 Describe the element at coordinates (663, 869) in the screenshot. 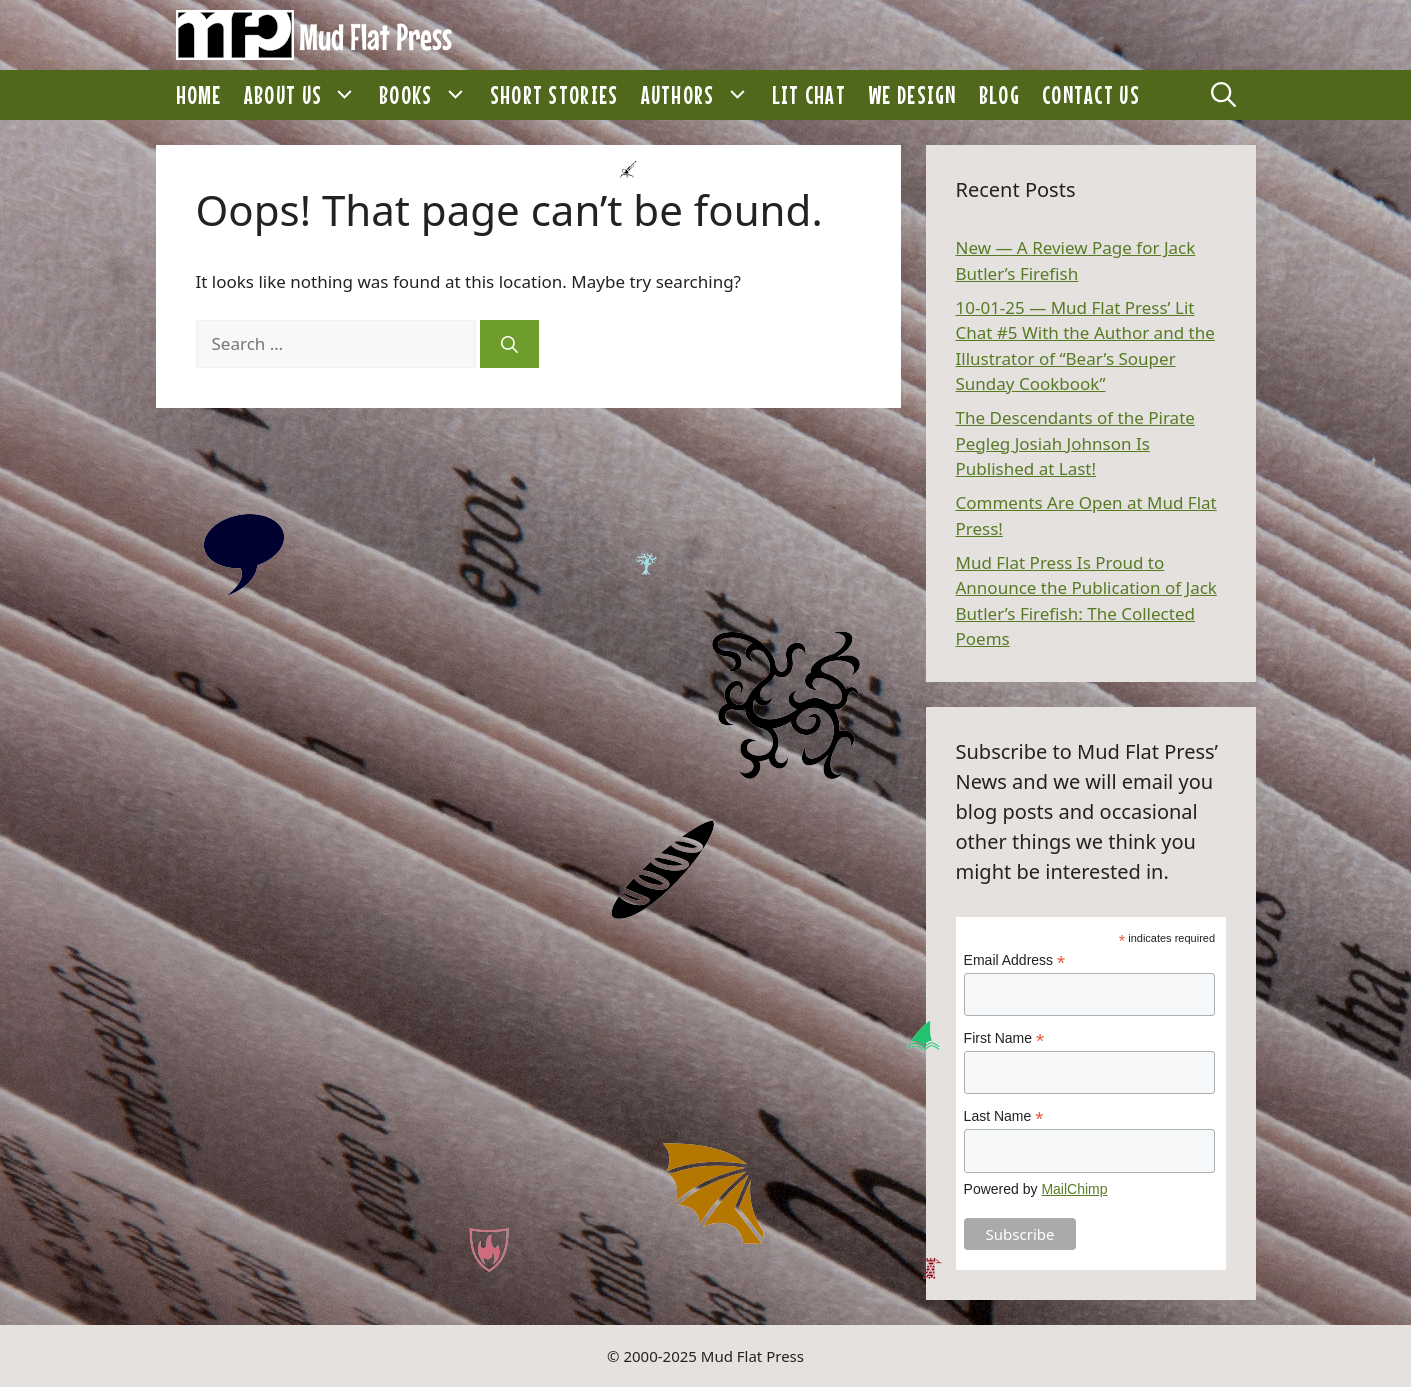

I see `bread or bakery item in a game inventory` at that location.